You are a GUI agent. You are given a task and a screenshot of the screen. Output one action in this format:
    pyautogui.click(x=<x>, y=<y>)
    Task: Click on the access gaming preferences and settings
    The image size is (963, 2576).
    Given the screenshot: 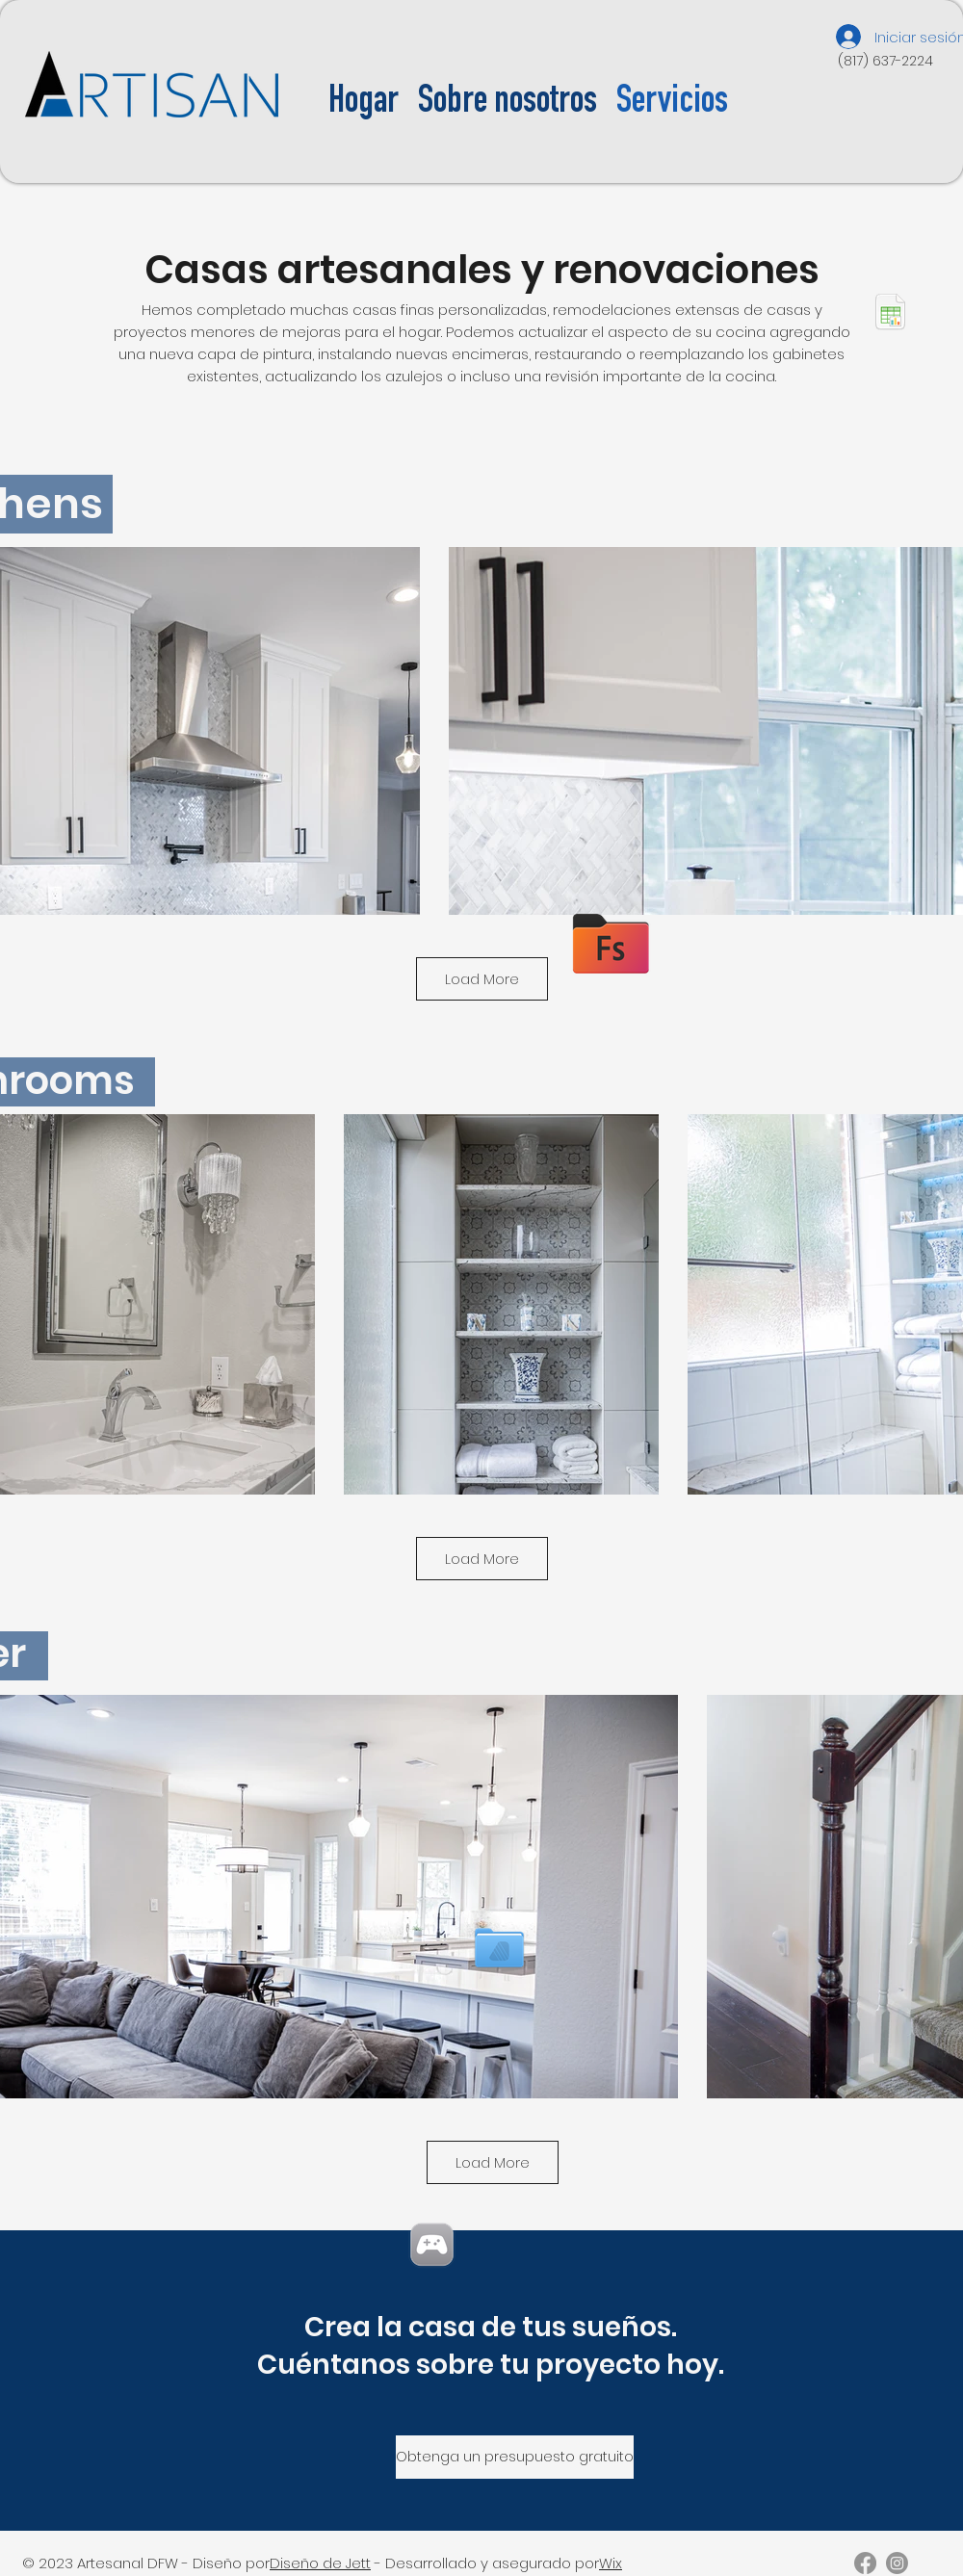 What is the action you would take?
    pyautogui.click(x=431, y=2245)
    